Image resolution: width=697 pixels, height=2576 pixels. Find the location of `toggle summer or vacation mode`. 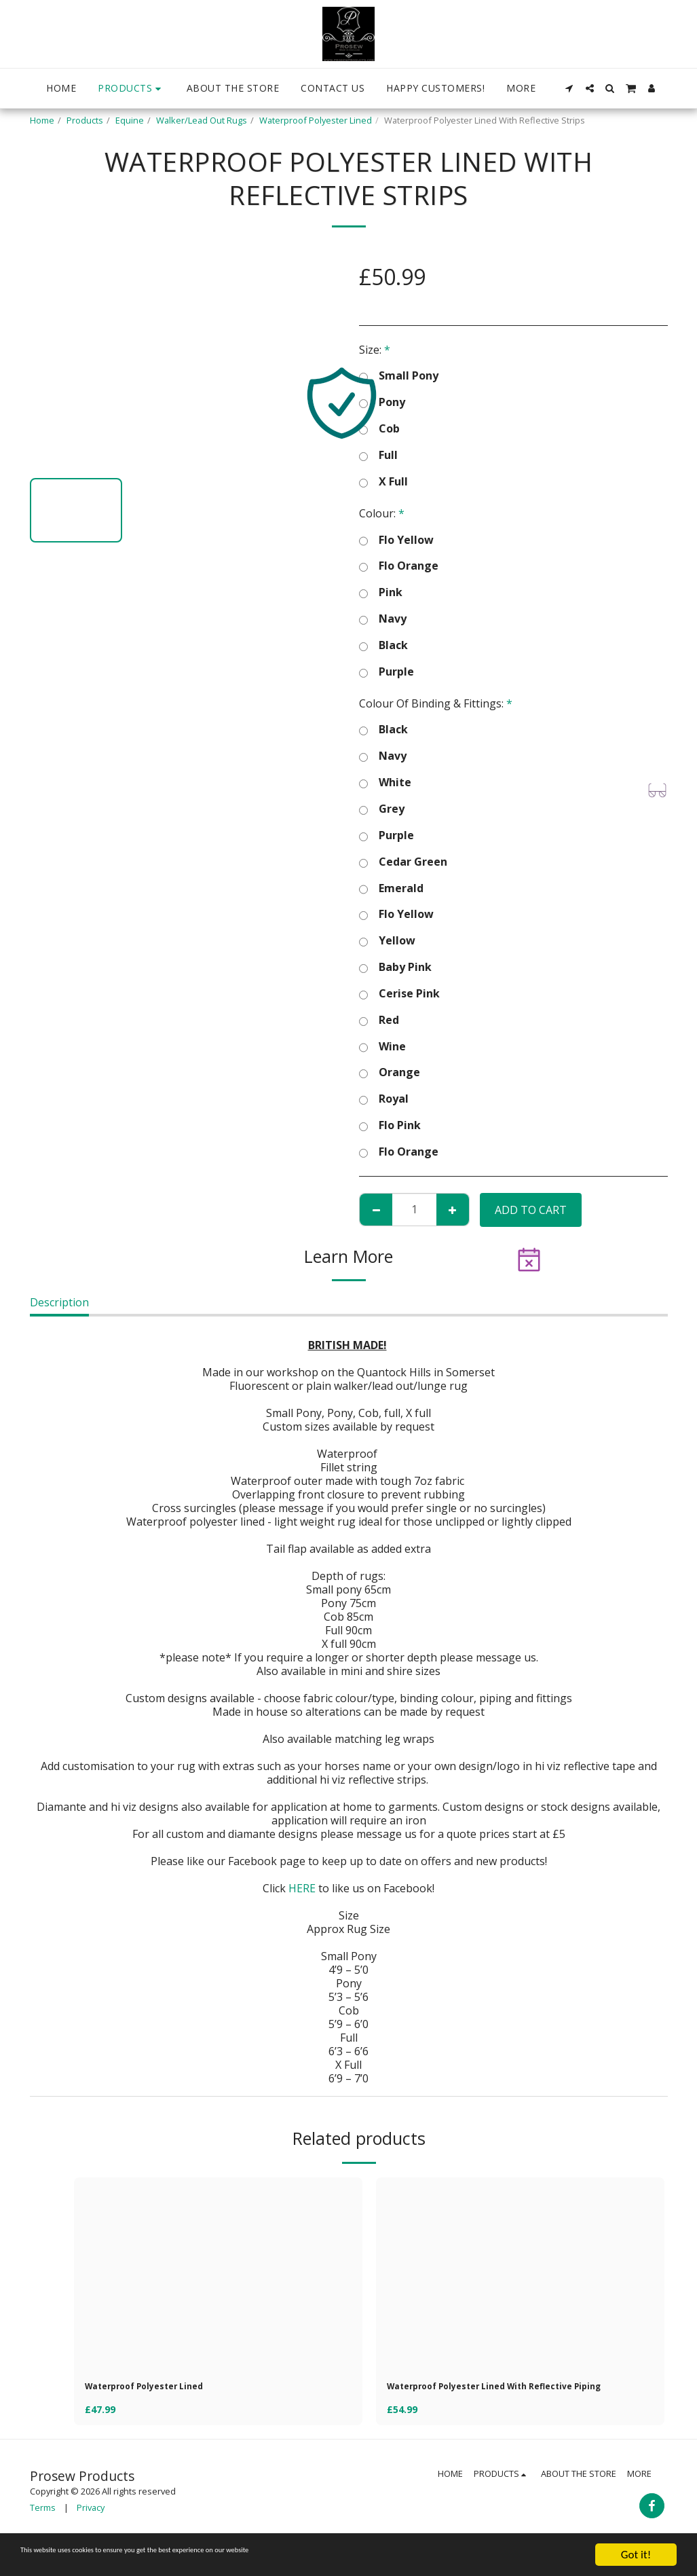

toggle summer or vacation mode is located at coordinates (657, 790).